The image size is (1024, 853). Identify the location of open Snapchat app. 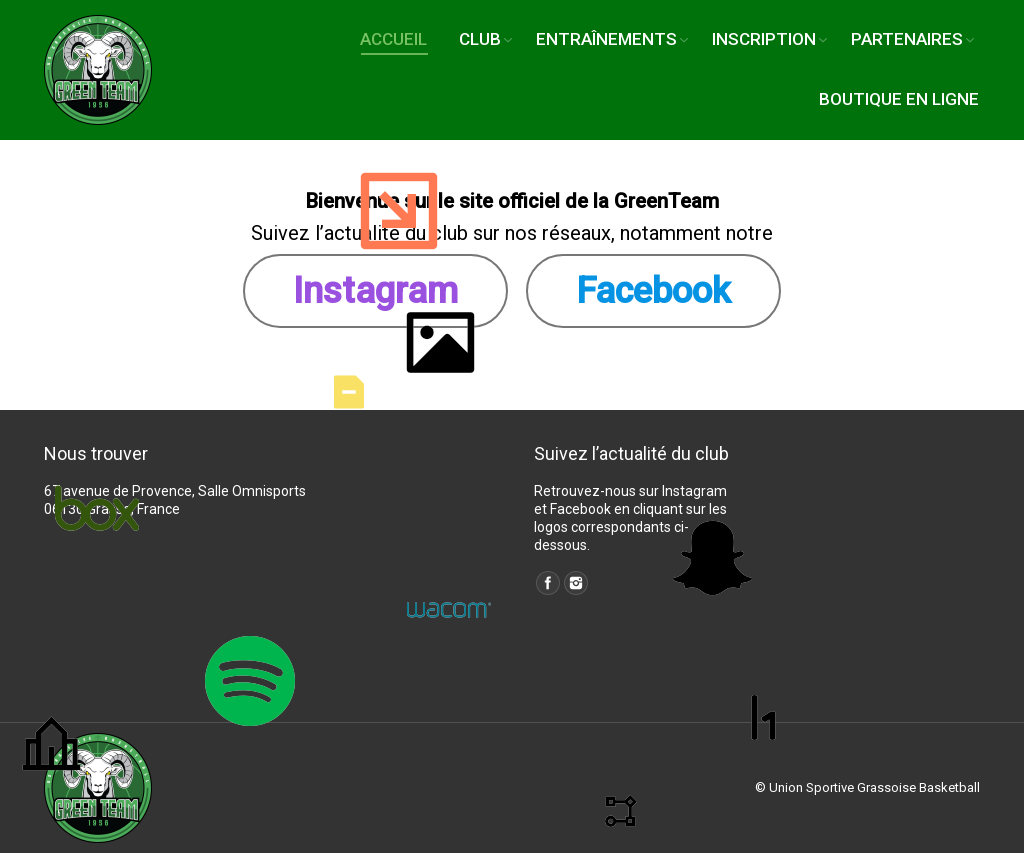
(712, 556).